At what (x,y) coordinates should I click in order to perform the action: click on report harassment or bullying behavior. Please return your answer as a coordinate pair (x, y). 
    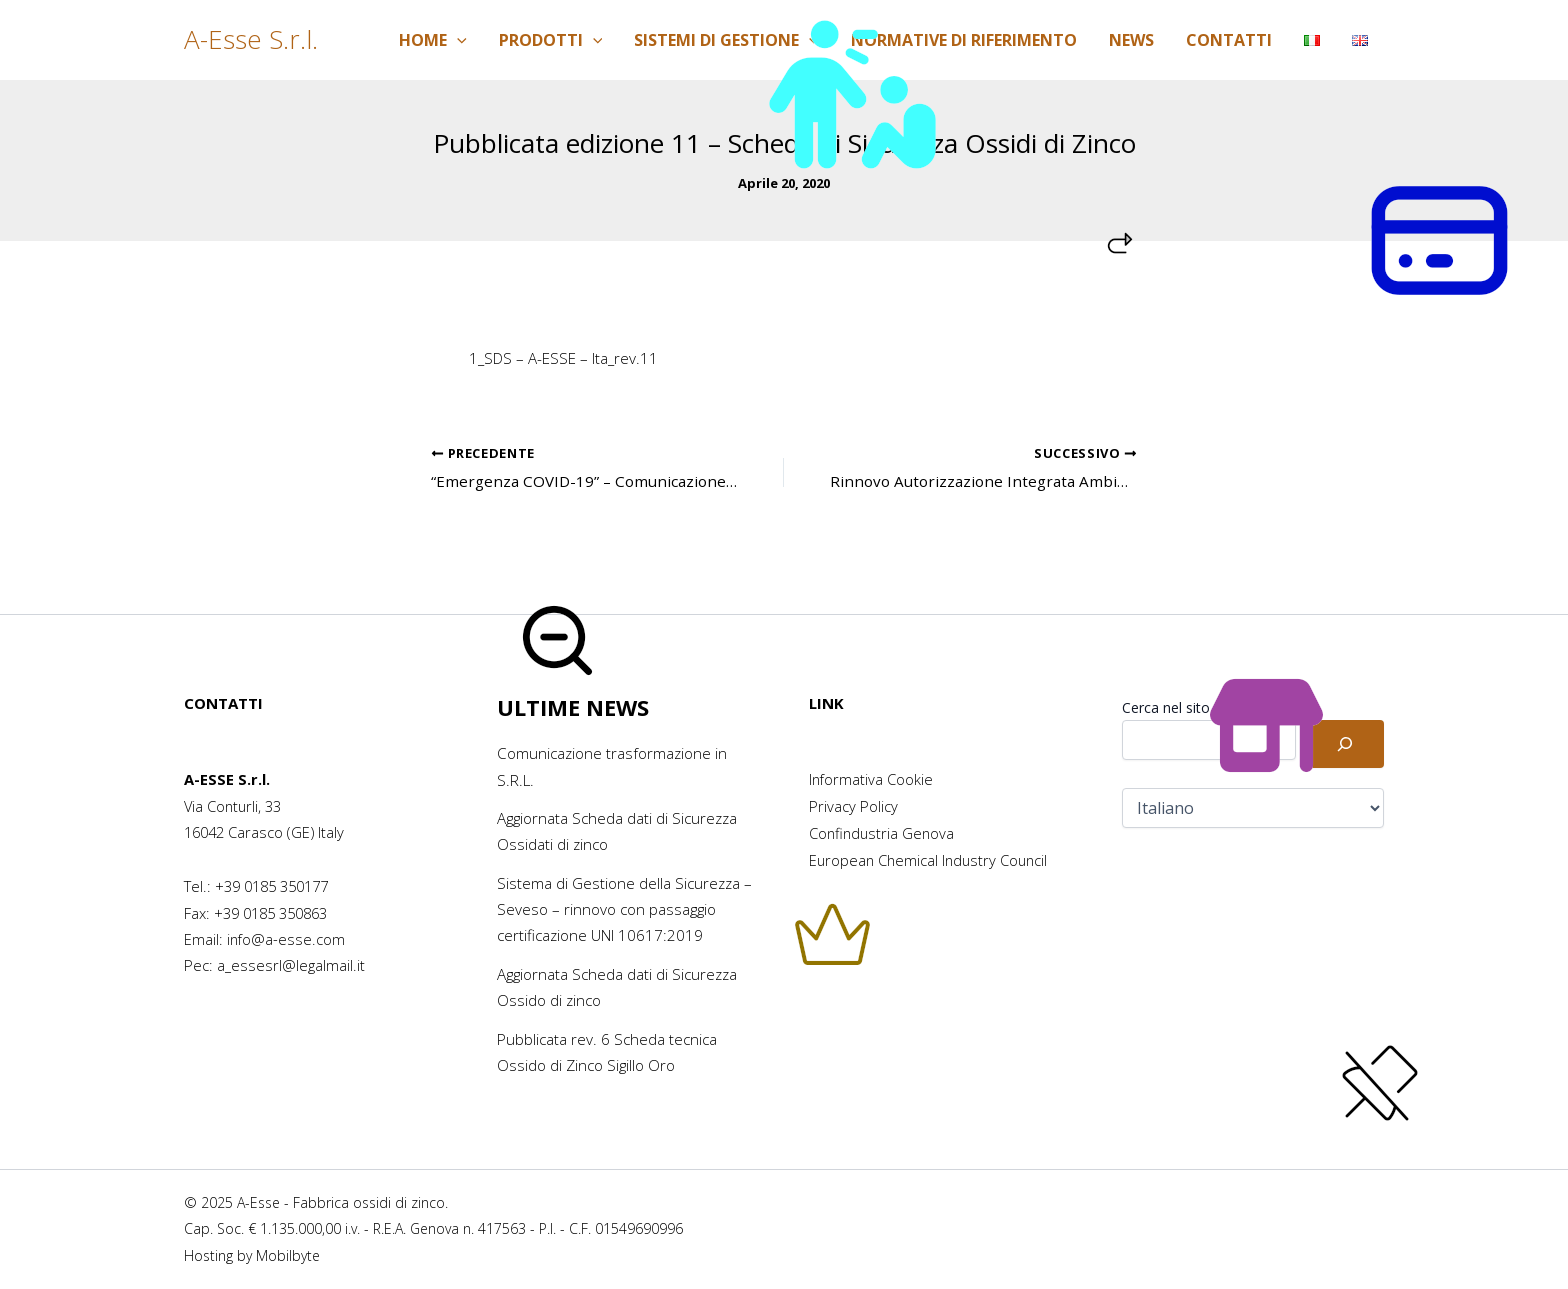
    Looking at the image, I should click on (852, 94).